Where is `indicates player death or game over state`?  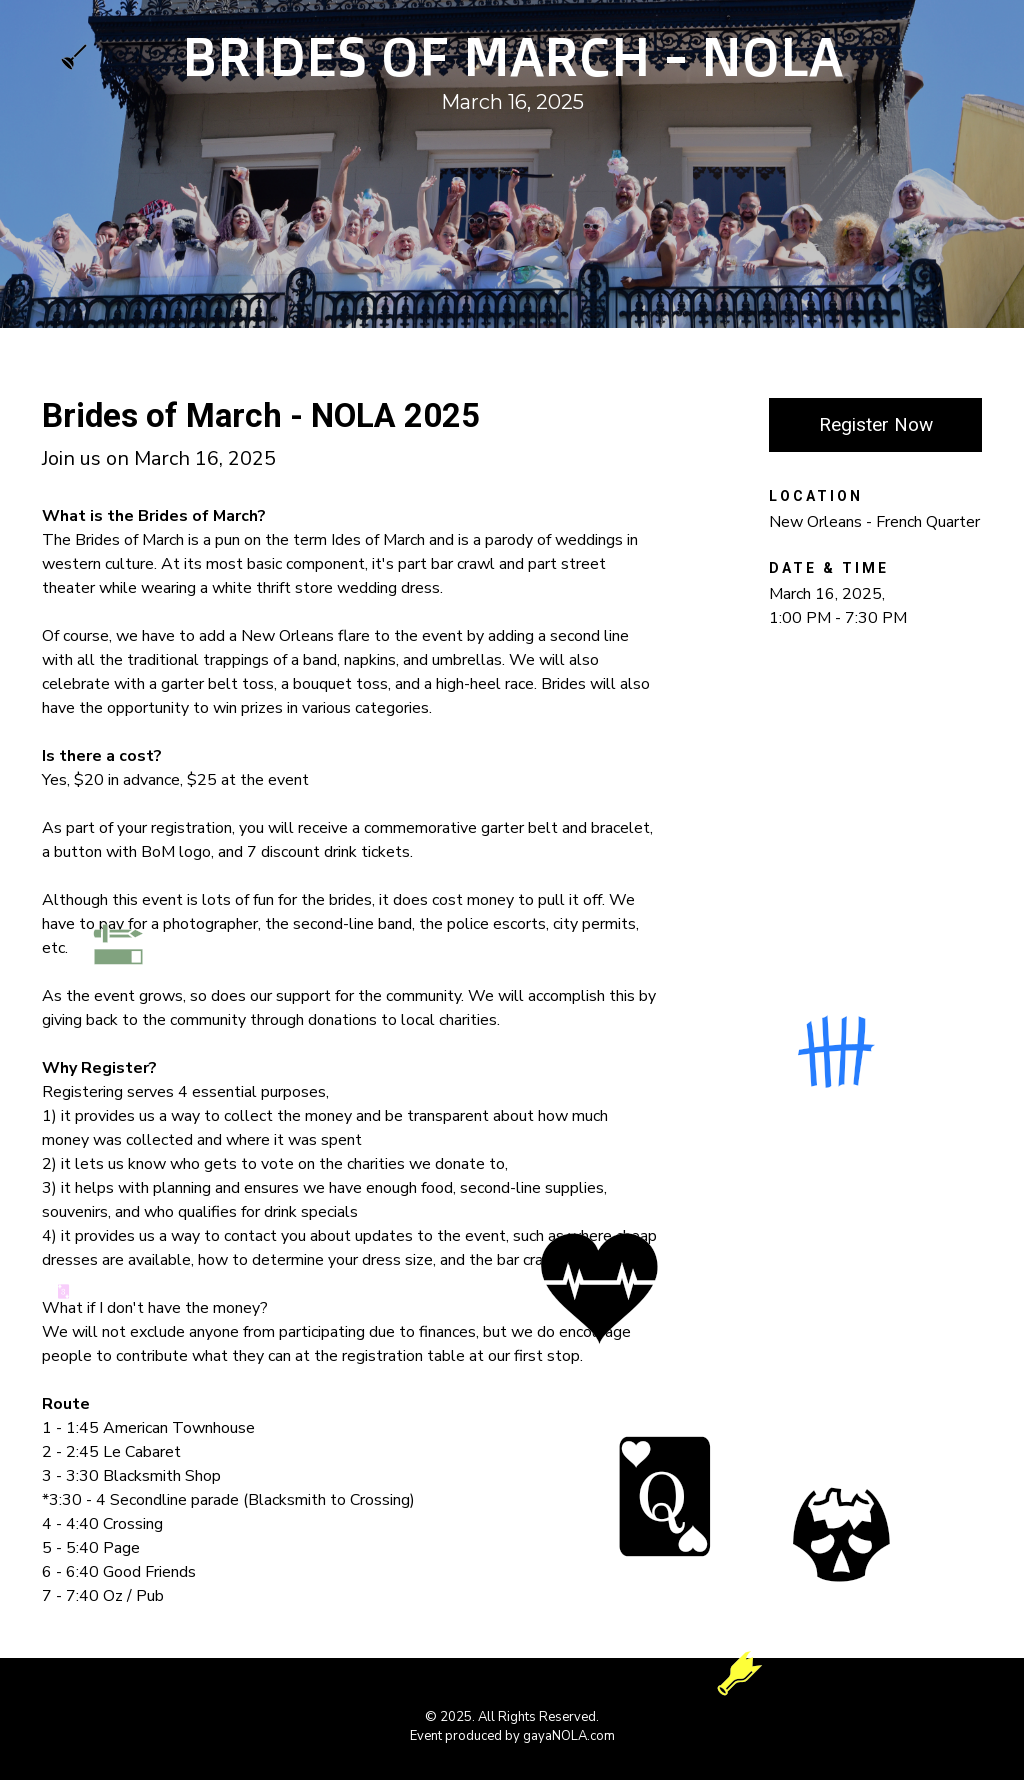 indicates player death or game over state is located at coordinates (841, 1535).